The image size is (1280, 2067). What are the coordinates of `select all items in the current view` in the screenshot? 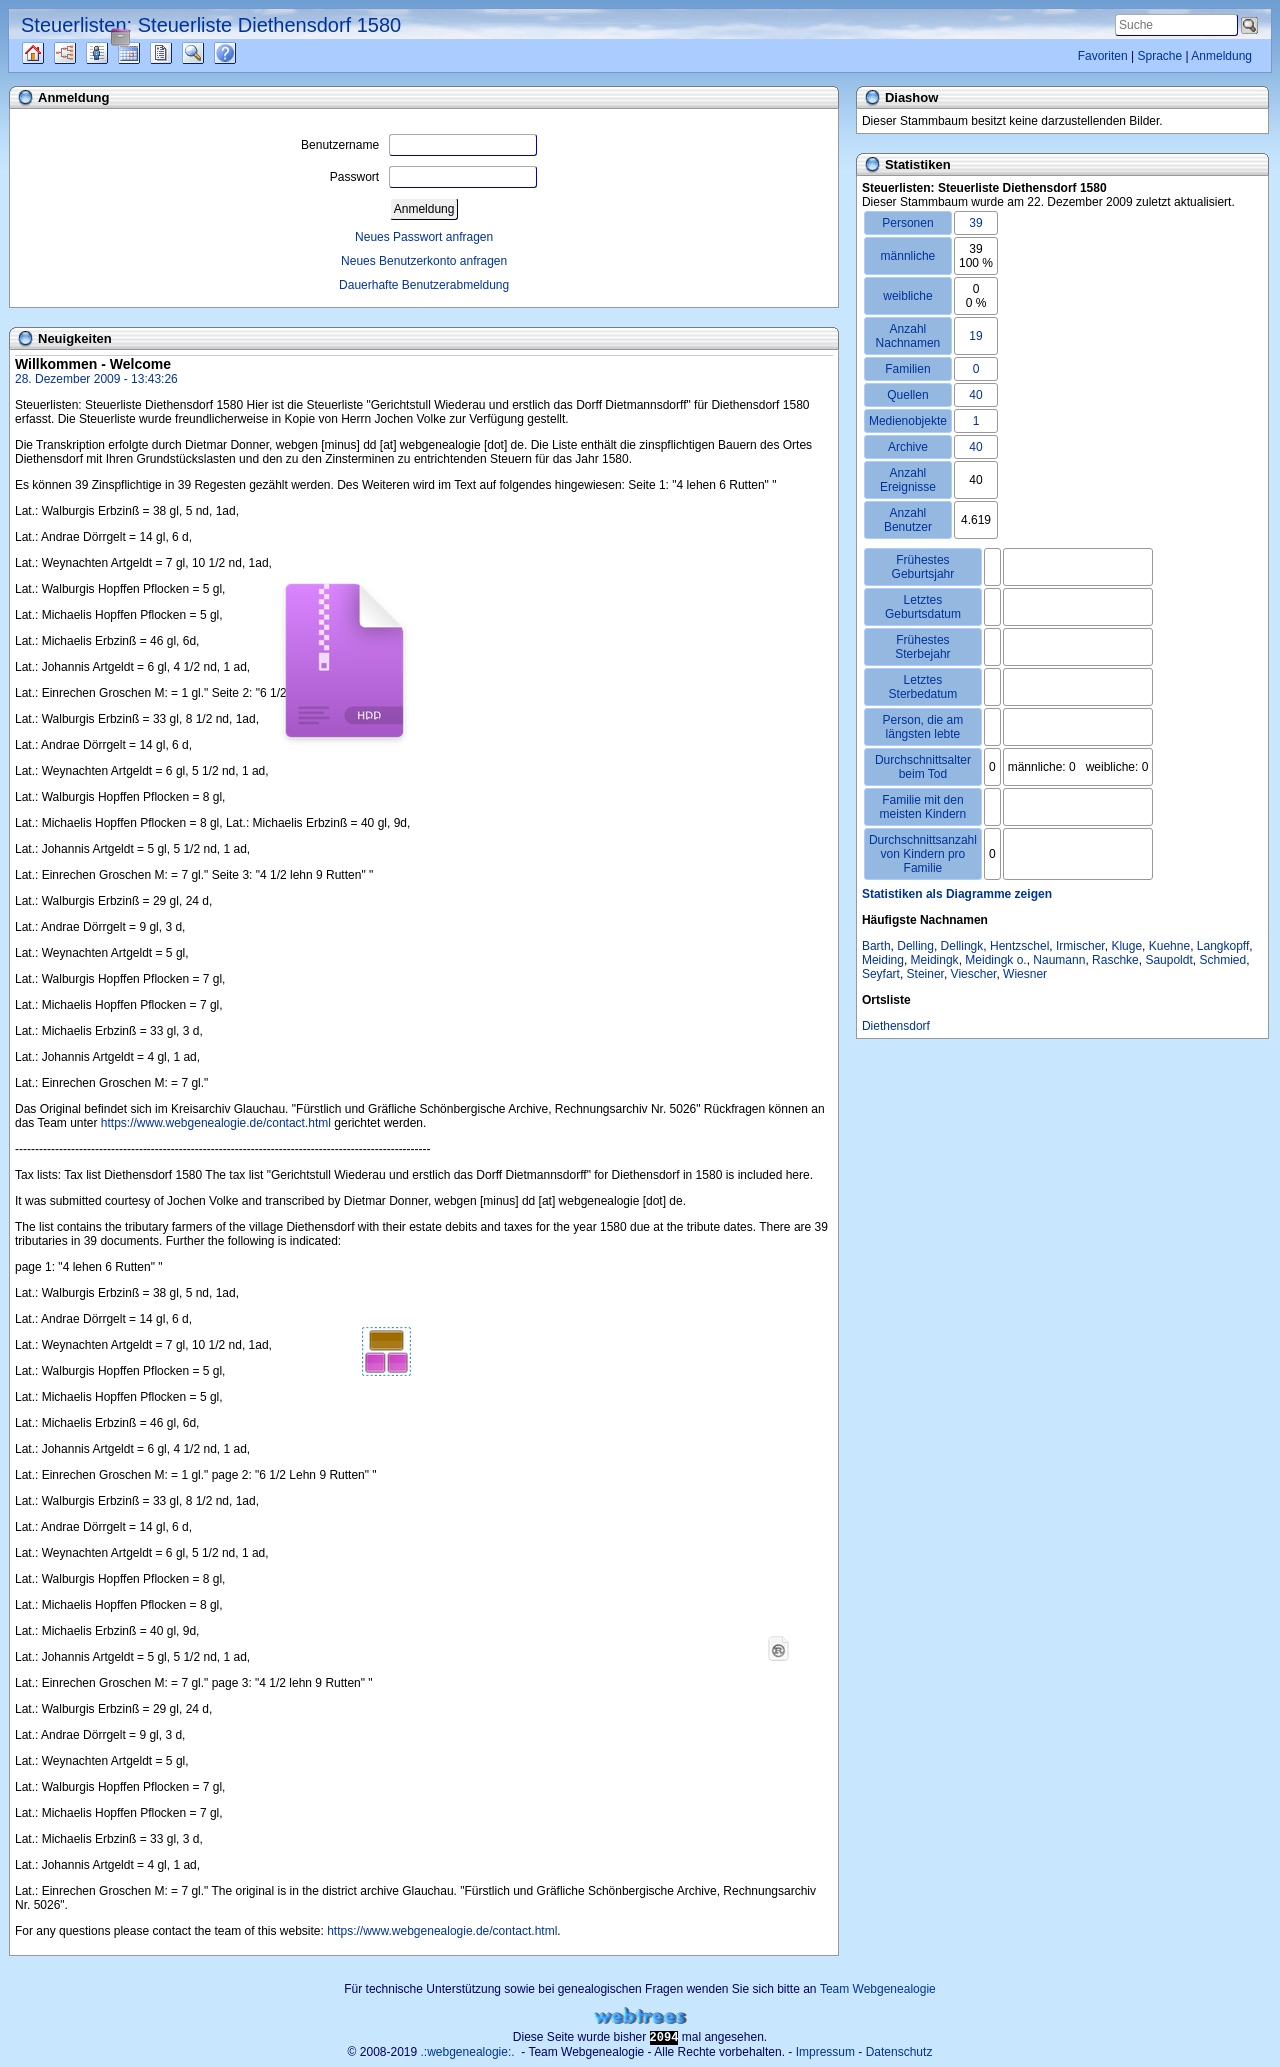 It's located at (386, 1351).